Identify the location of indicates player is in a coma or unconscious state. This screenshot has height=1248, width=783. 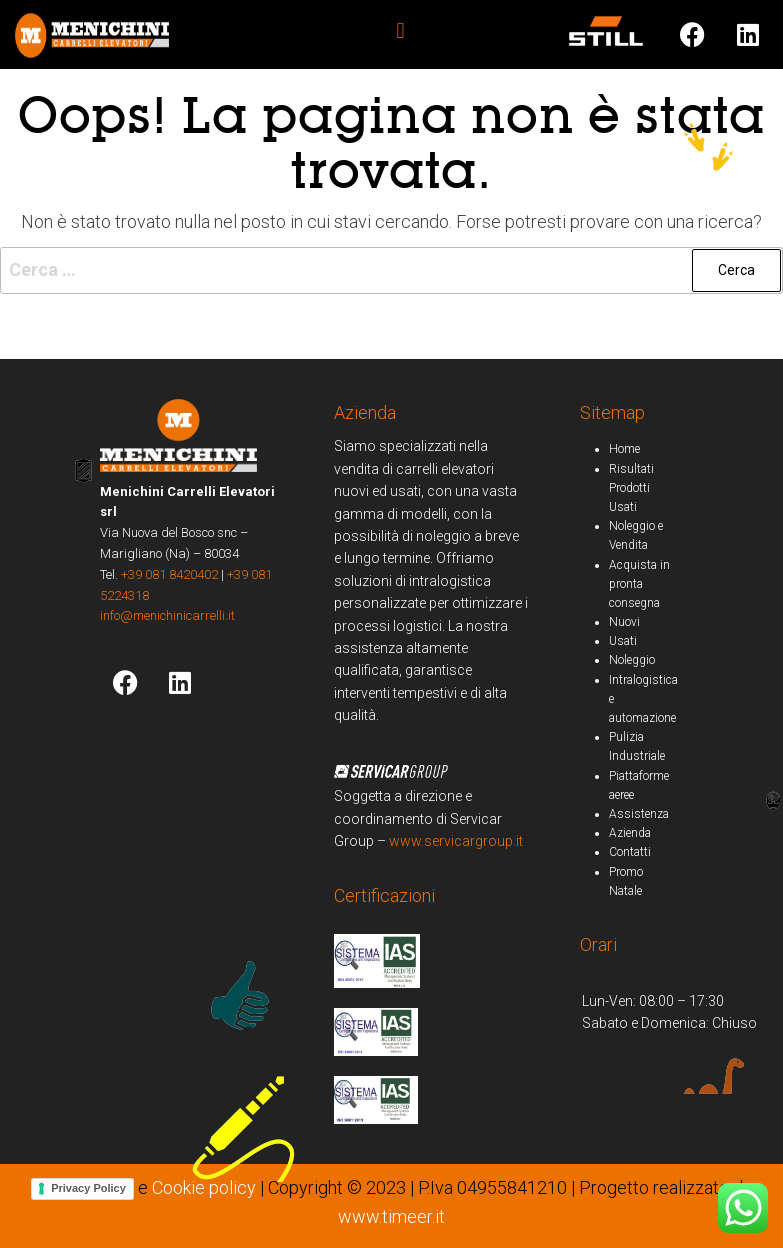
(773, 801).